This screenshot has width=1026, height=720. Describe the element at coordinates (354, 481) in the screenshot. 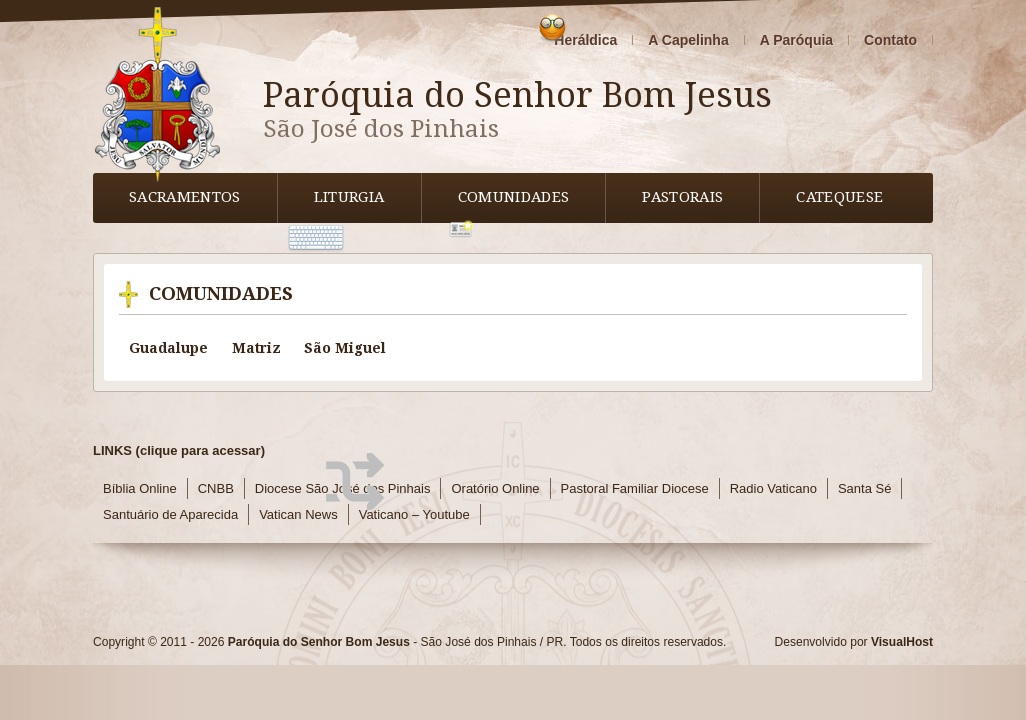

I see `shuffle playlist or queue` at that location.